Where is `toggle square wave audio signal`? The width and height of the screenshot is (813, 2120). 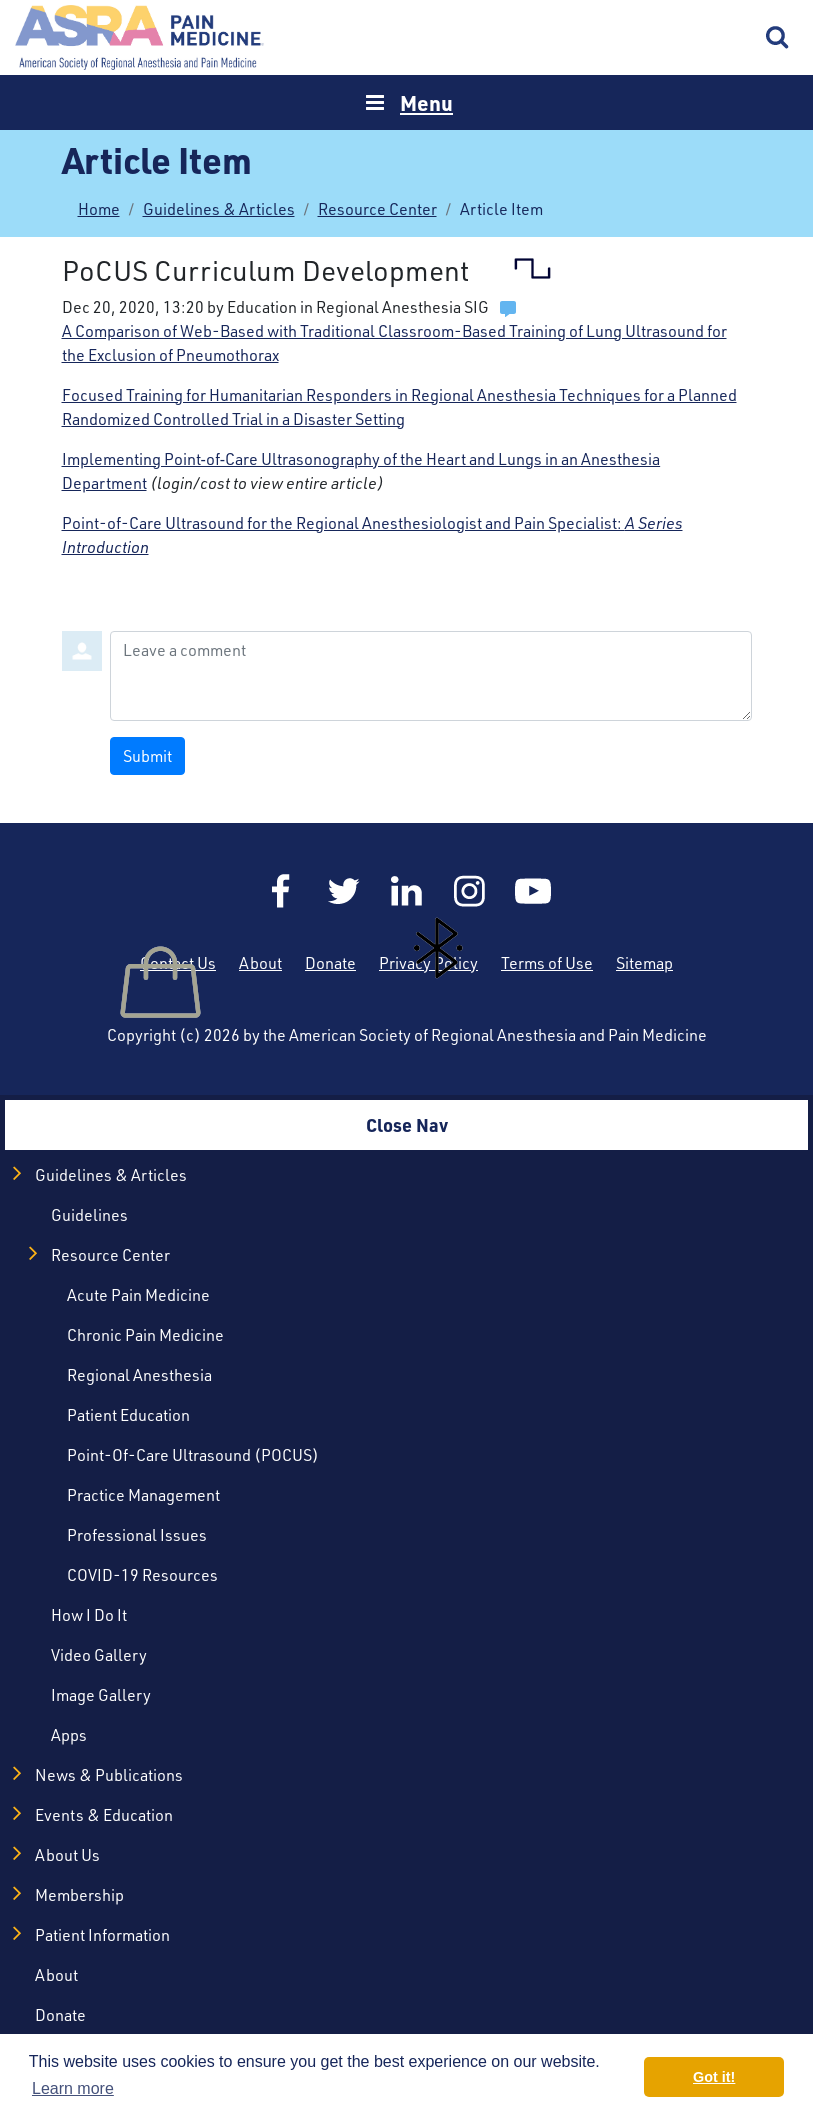 toggle square wave audio signal is located at coordinates (532, 268).